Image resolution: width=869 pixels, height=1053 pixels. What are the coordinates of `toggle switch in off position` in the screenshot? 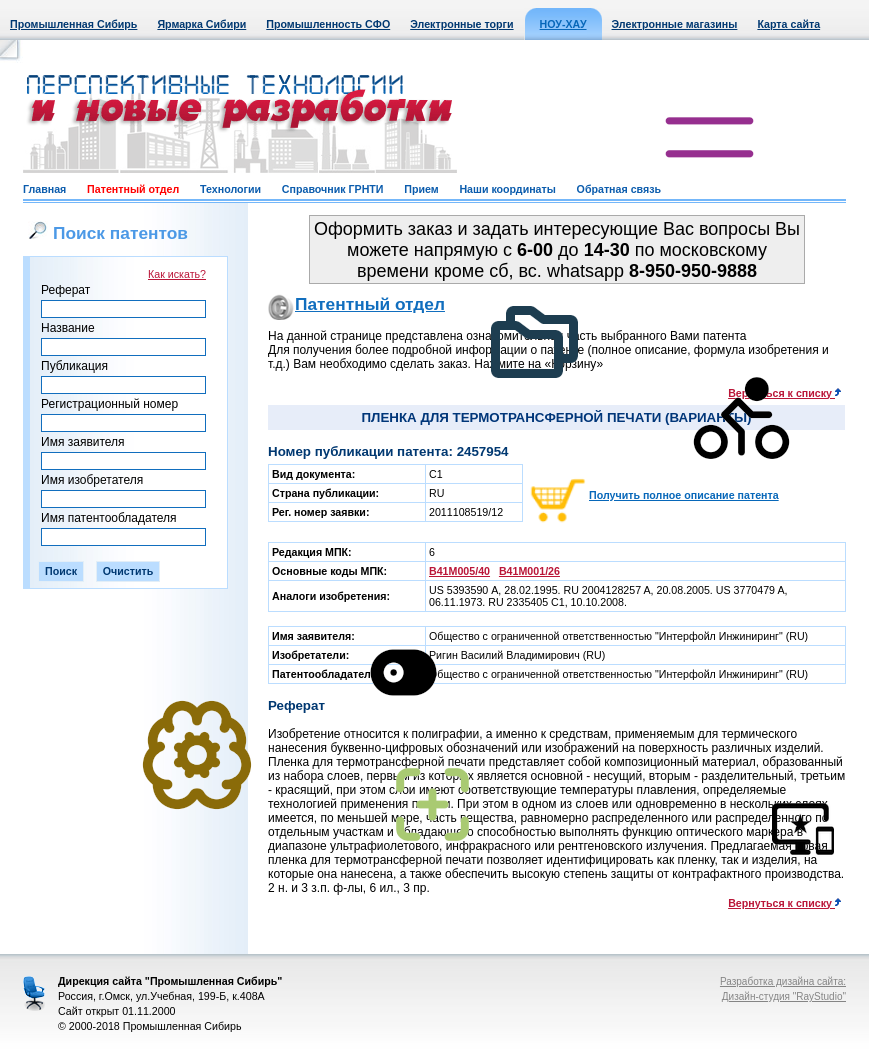 It's located at (403, 672).